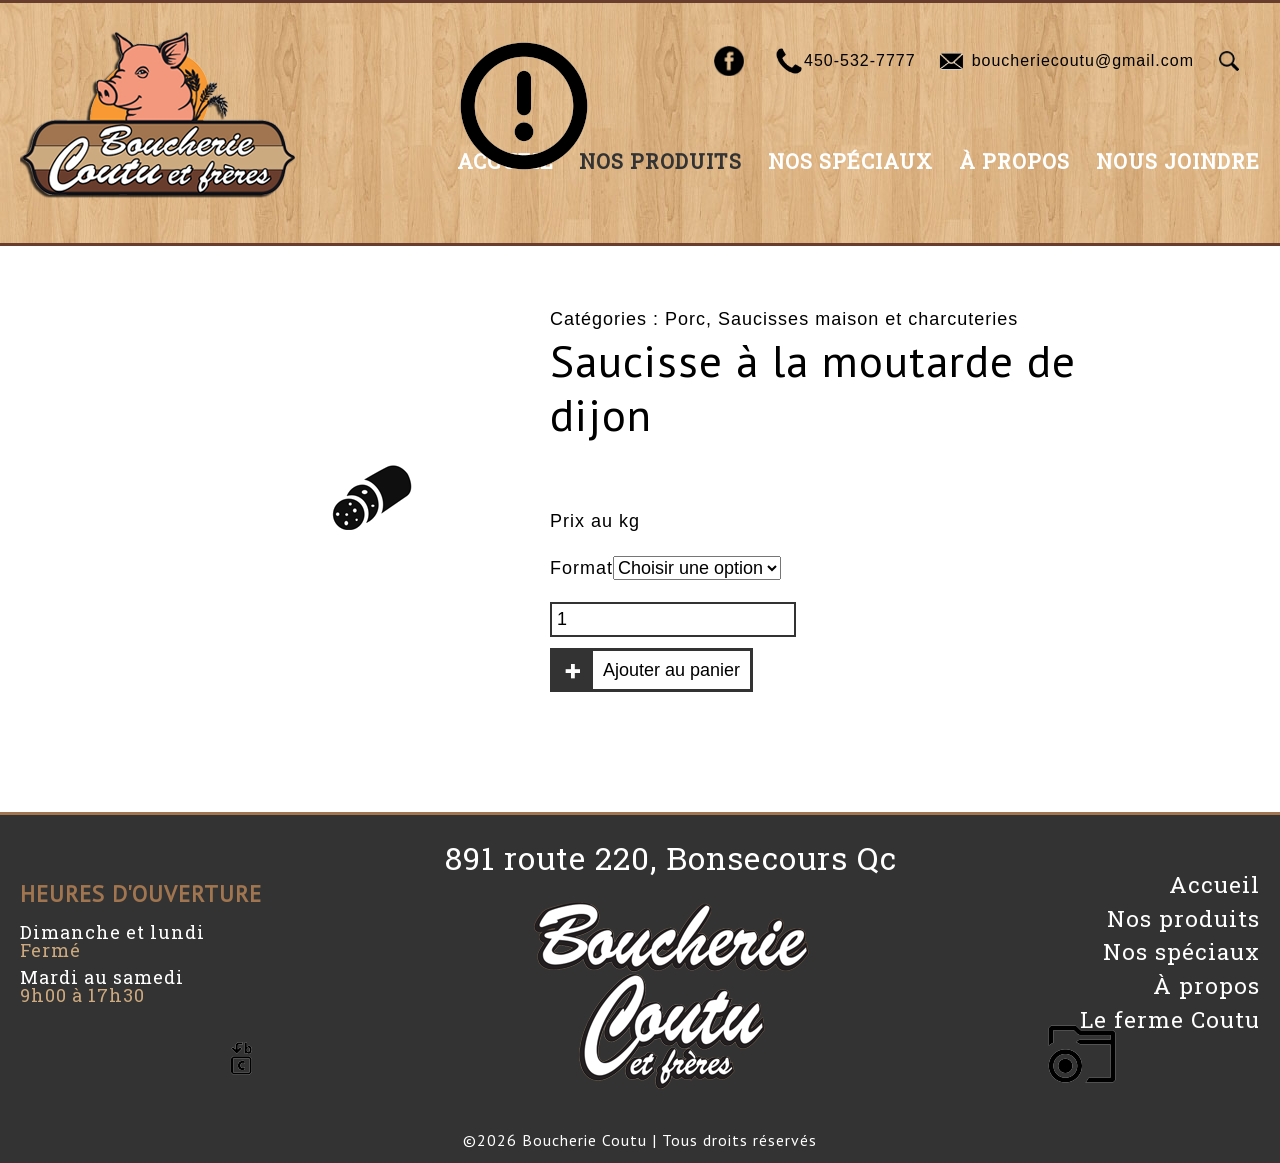 This screenshot has width=1280, height=1163. What do you see at coordinates (242, 1058) in the screenshot?
I see `replace selected text or content` at bounding box center [242, 1058].